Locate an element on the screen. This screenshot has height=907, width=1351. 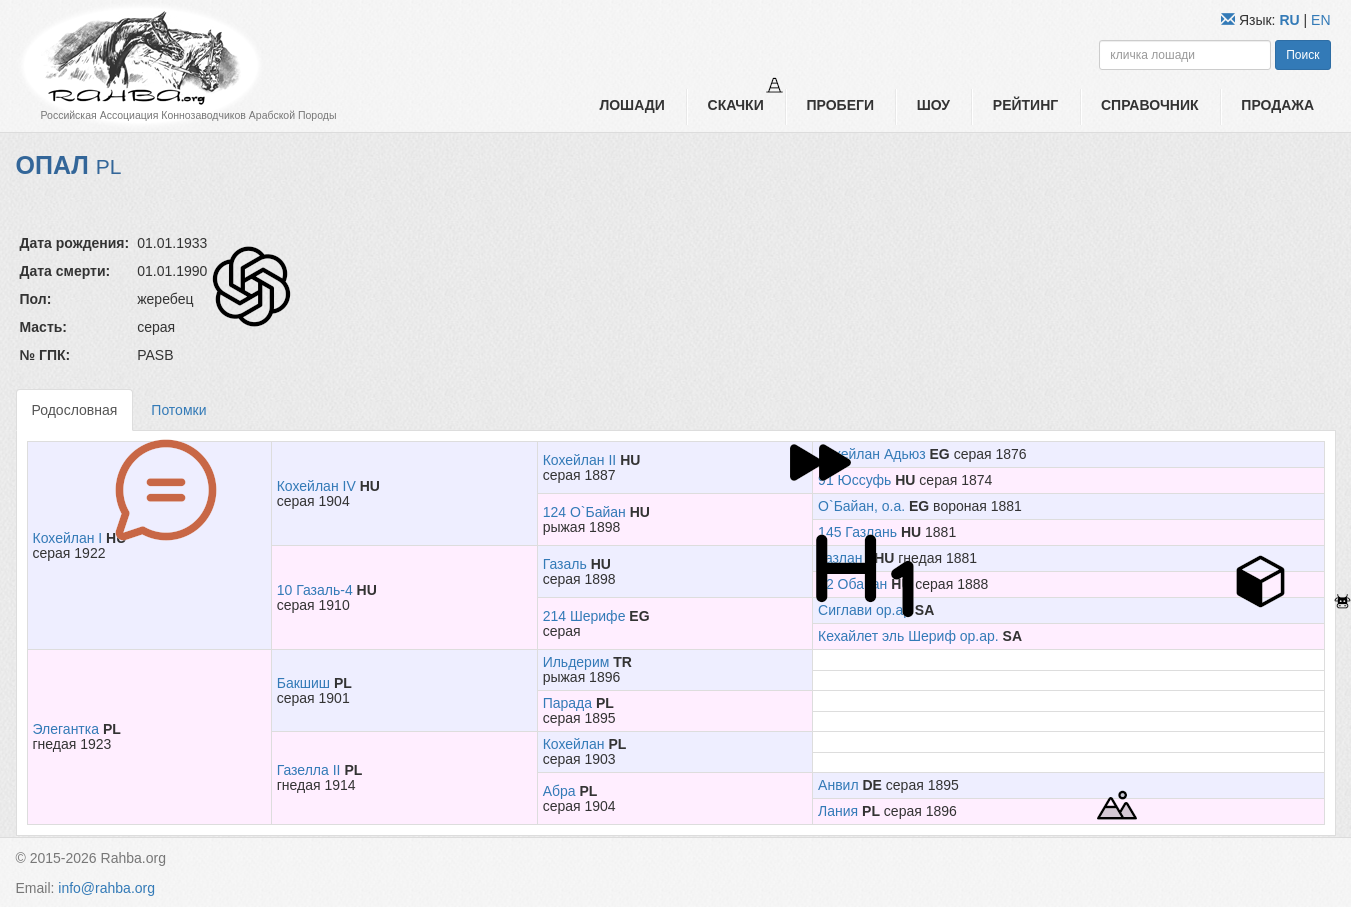
indicates an area under construction or maintenance is located at coordinates (774, 85).